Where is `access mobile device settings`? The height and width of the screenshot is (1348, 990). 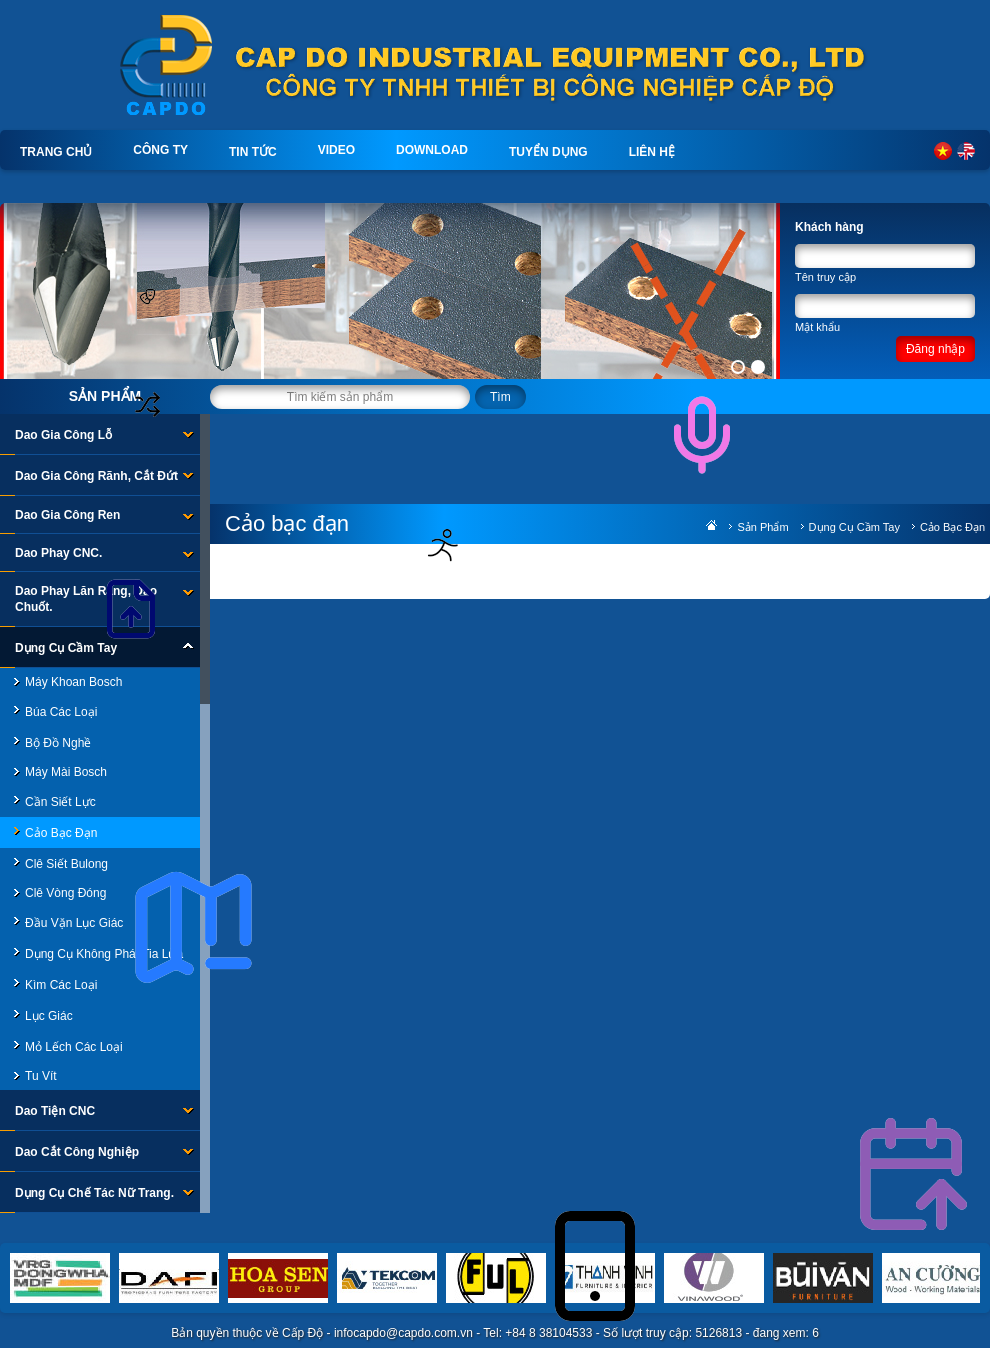
access mobile device settings is located at coordinates (595, 1266).